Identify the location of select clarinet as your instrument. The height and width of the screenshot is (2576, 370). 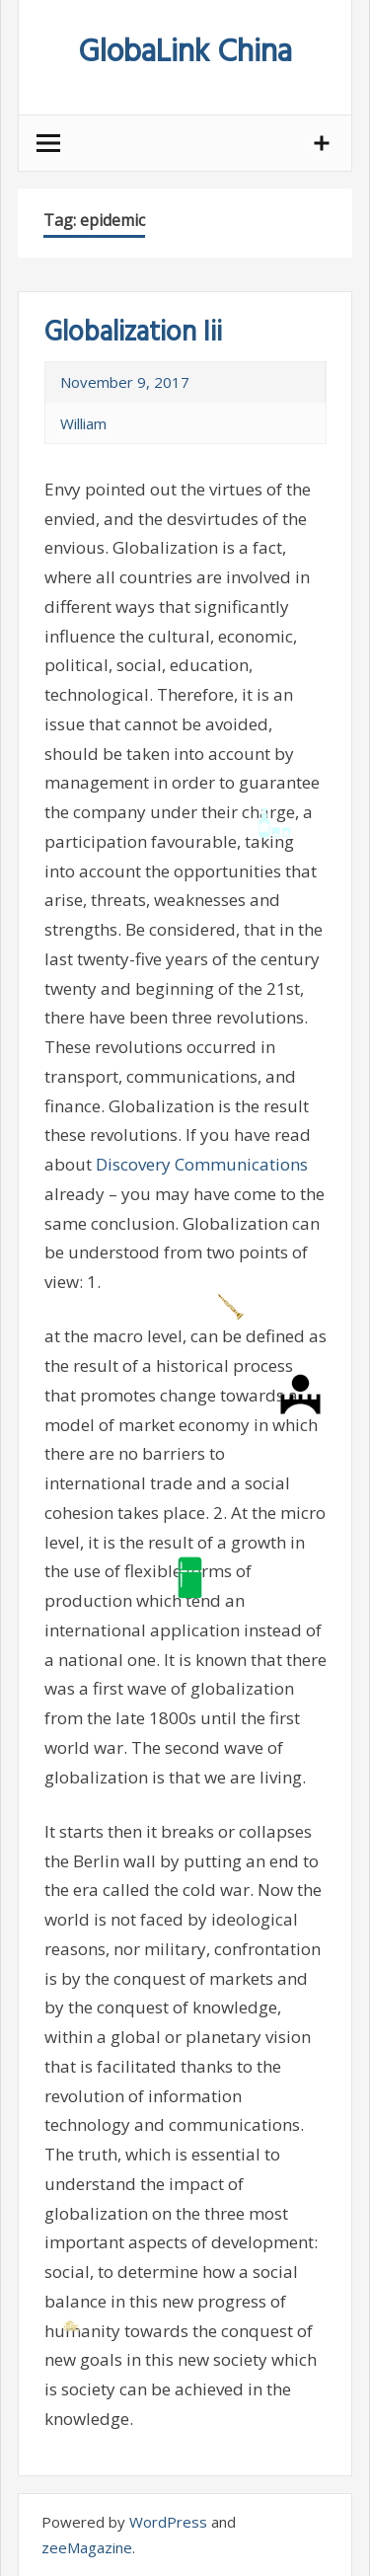
(231, 1307).